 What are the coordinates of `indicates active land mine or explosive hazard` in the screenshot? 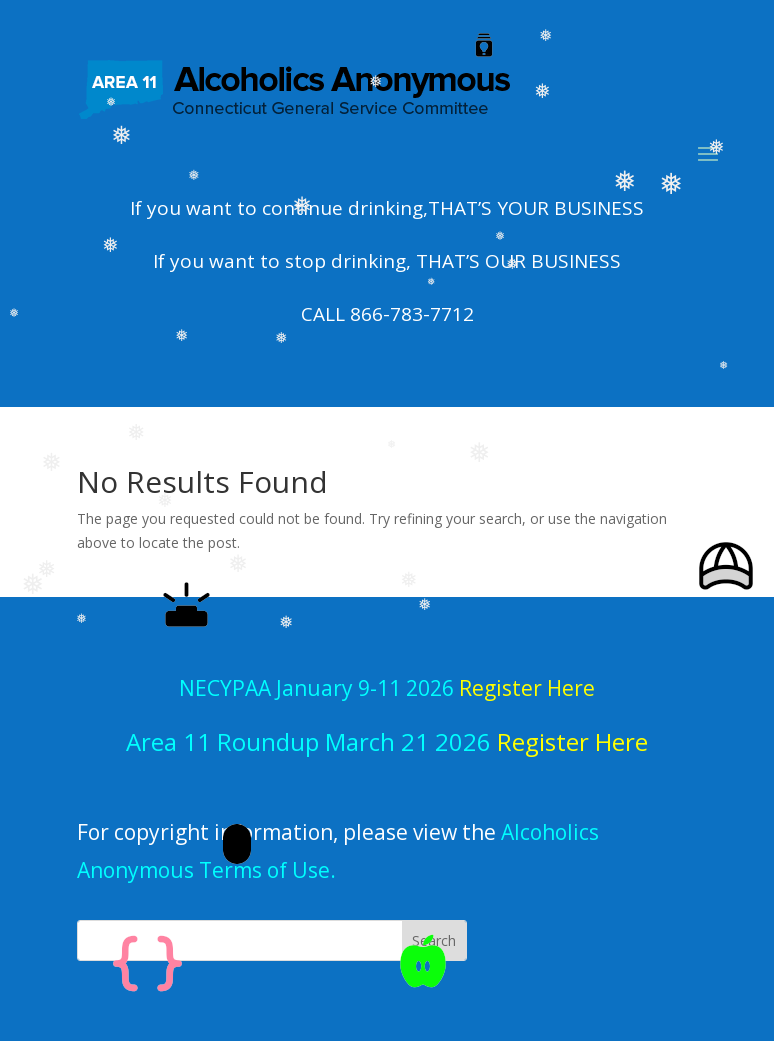 It's located at (186, 605).